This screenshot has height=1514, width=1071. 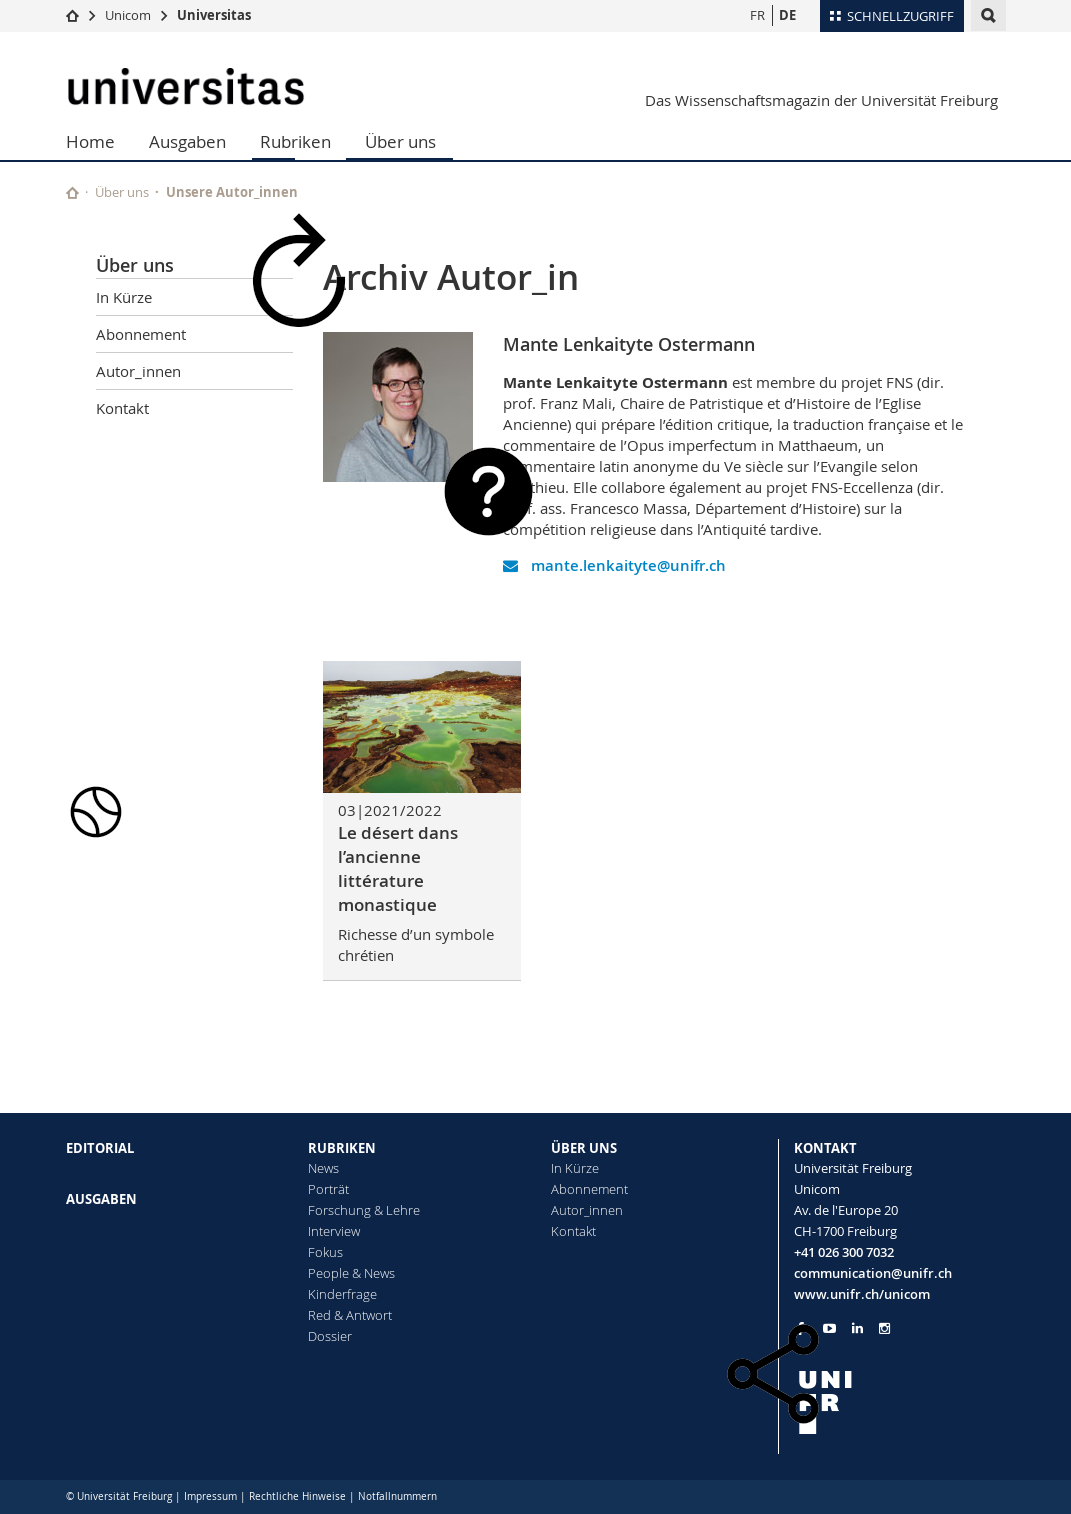 What do you see at coordinates (299, 271) in the screenshot?
I see `refresh the current page or content` at bounding box center [299, 271].